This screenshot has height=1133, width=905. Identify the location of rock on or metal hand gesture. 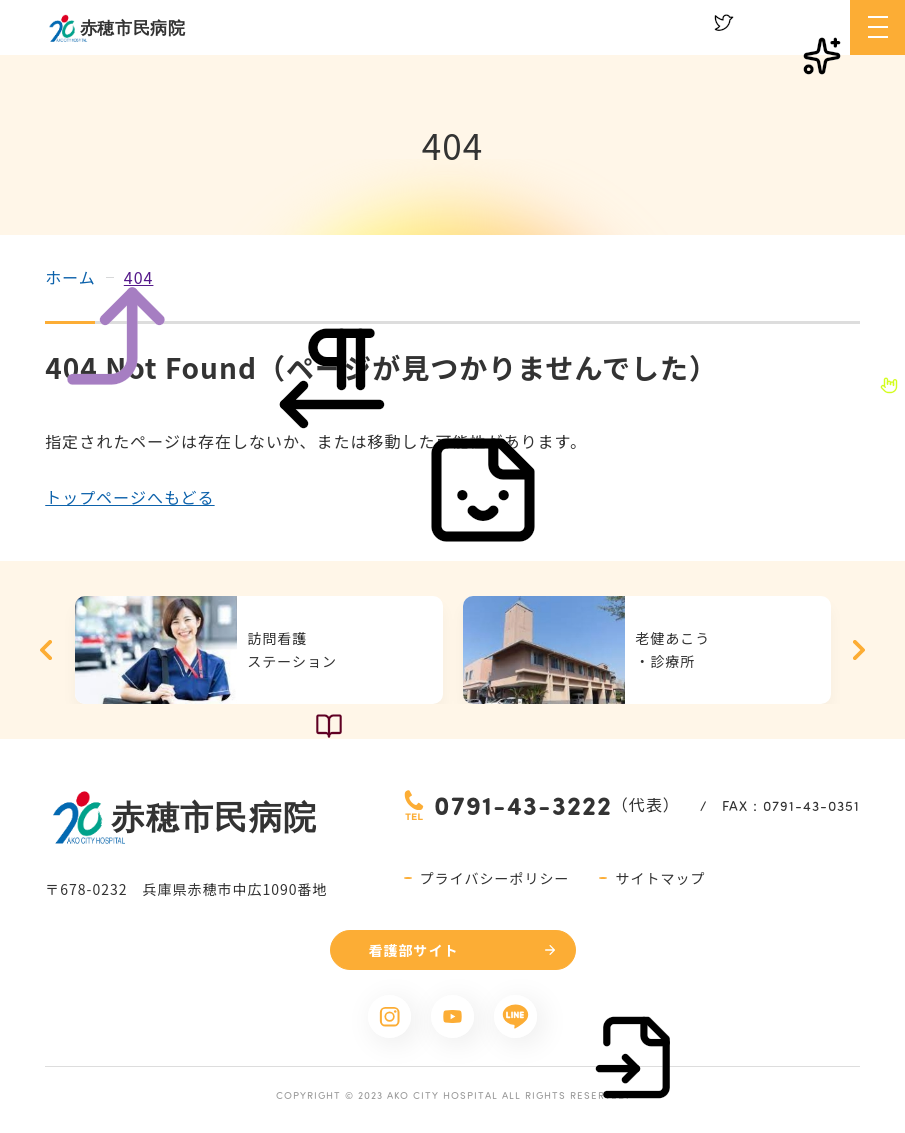
(889, 385).